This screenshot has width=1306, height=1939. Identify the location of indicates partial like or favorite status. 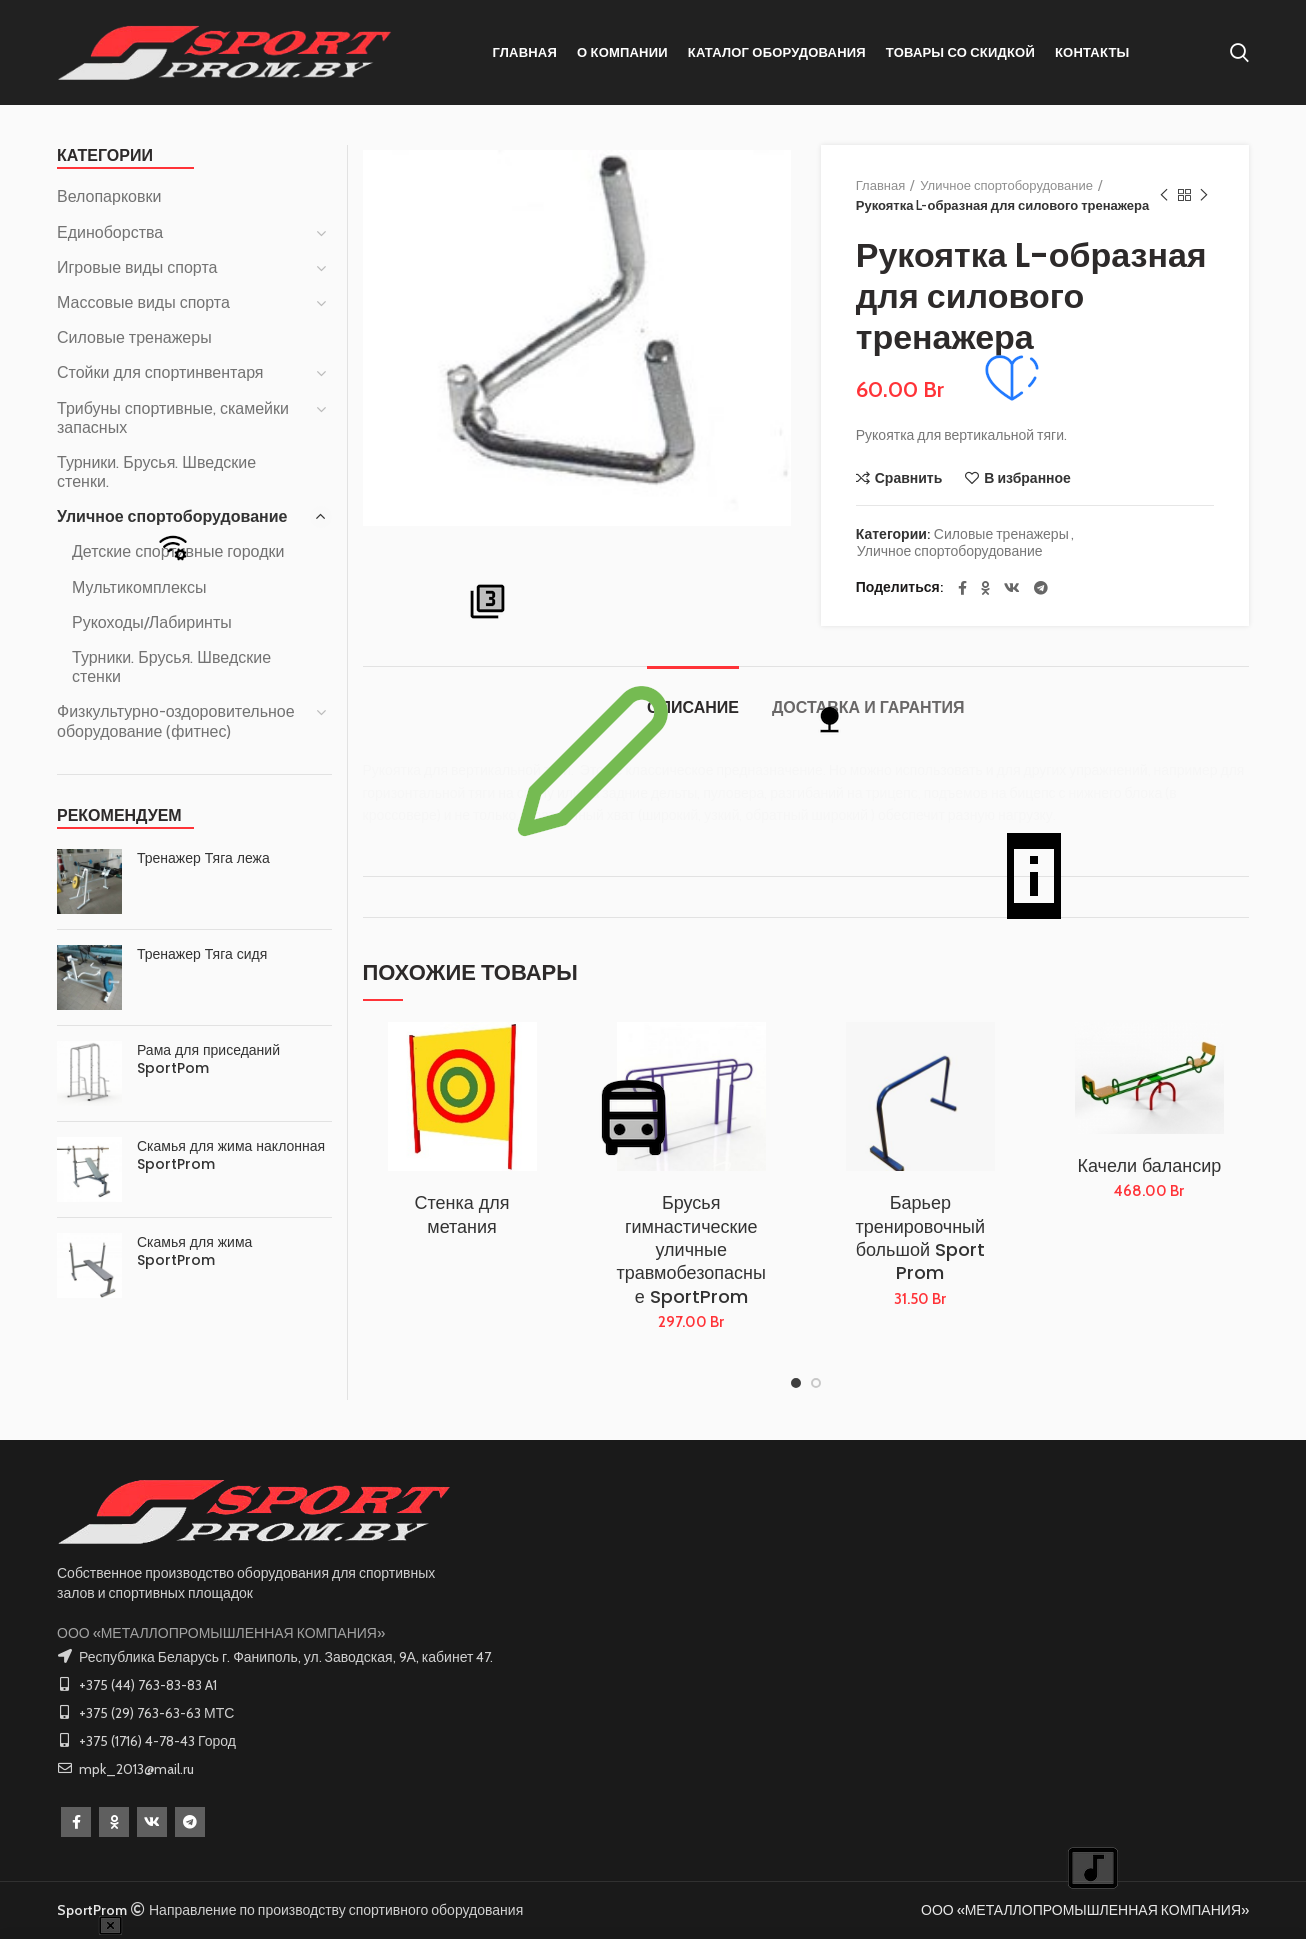
(1012, 376).